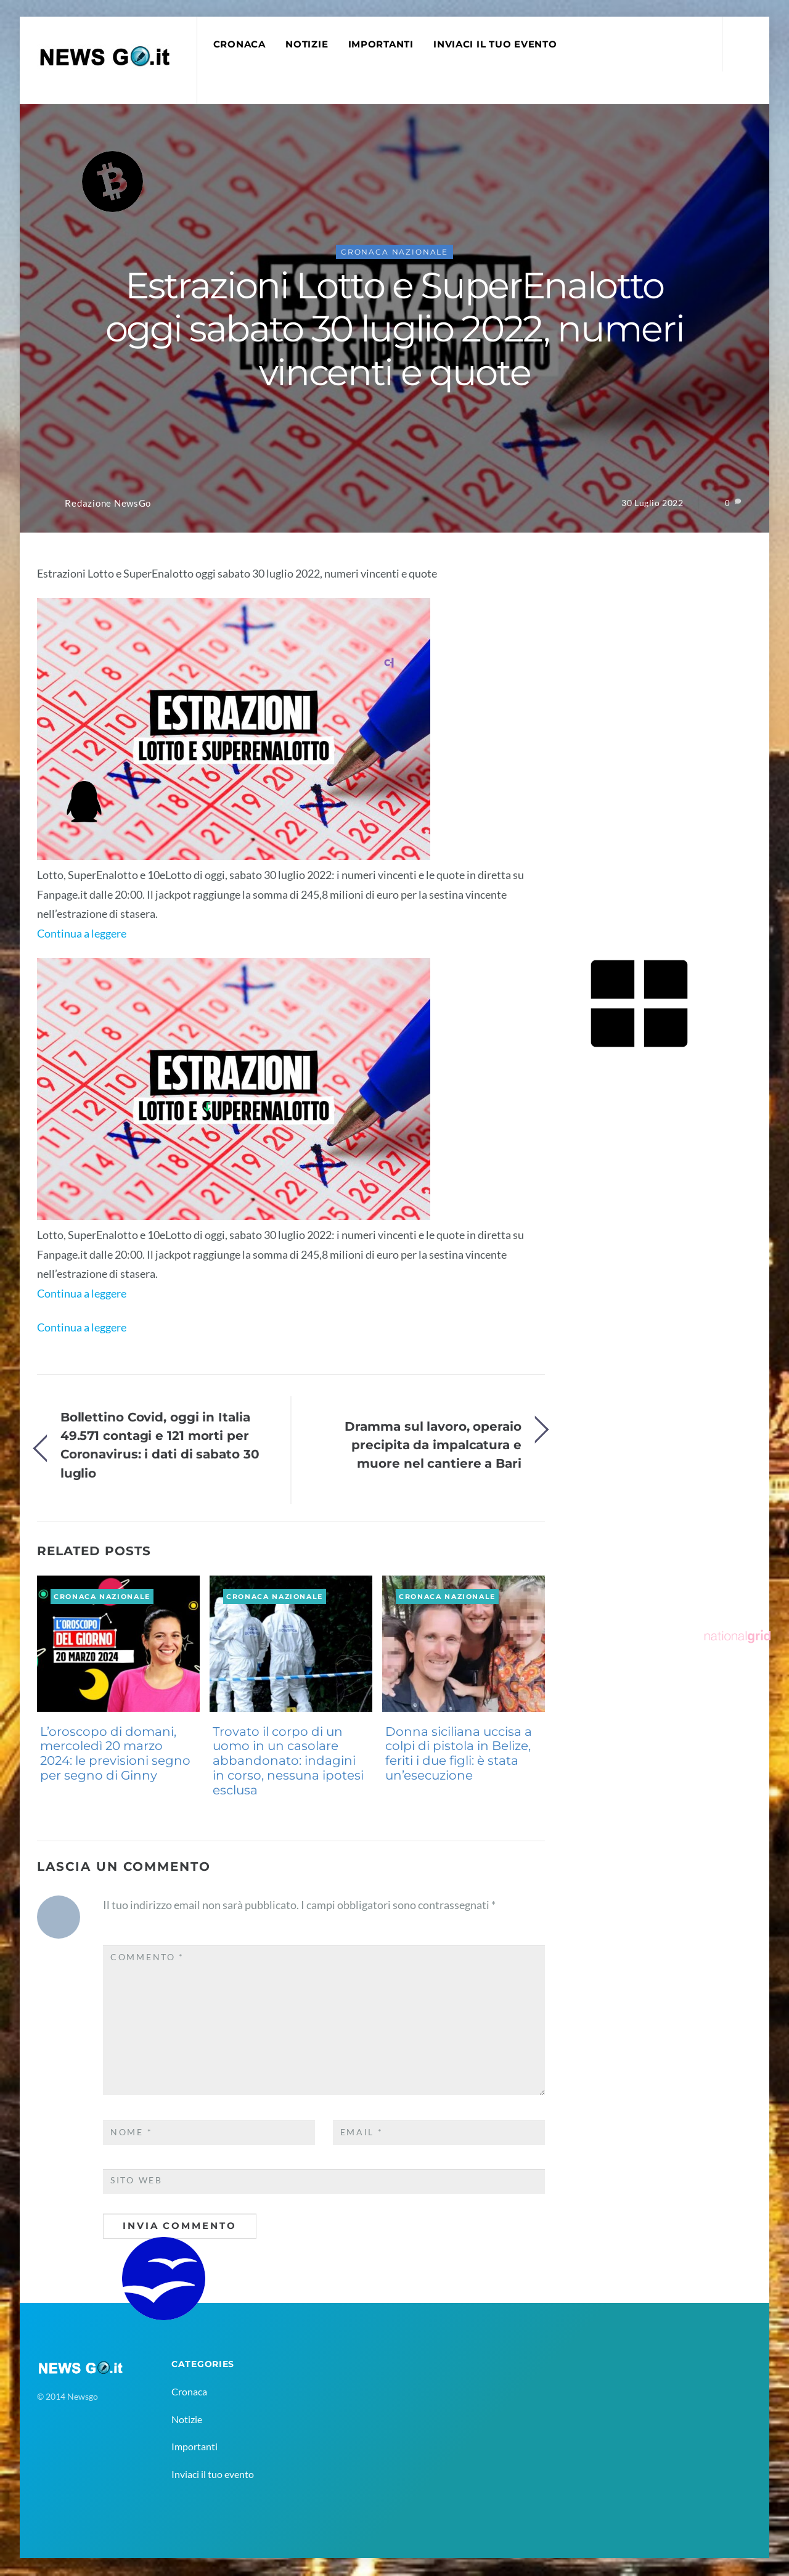 This screenshot has height=2576, width=789. Describe the element at coordinates (84, 801) in the screenshot. I see `open QQ messaging app` at that location.